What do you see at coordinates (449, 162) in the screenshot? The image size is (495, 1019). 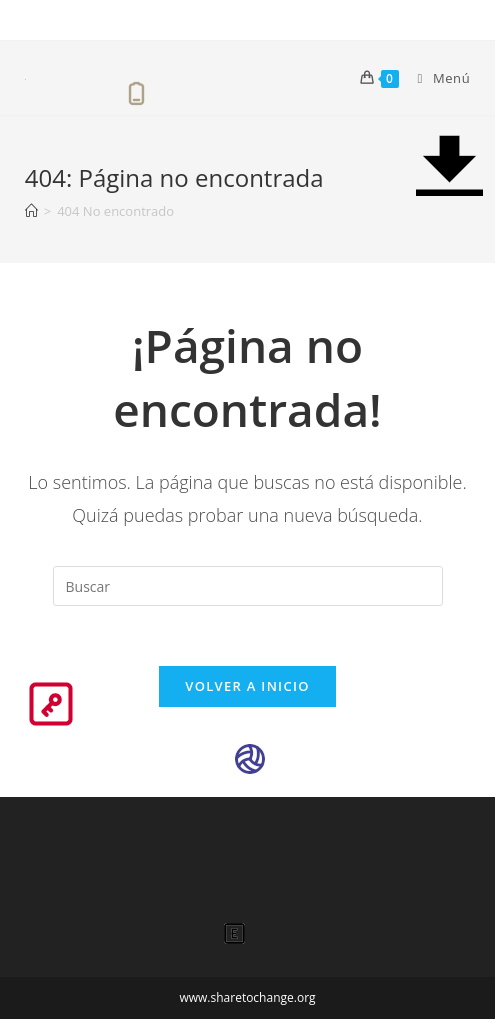 I see `download a file or content` at bounding box center [449, 162].